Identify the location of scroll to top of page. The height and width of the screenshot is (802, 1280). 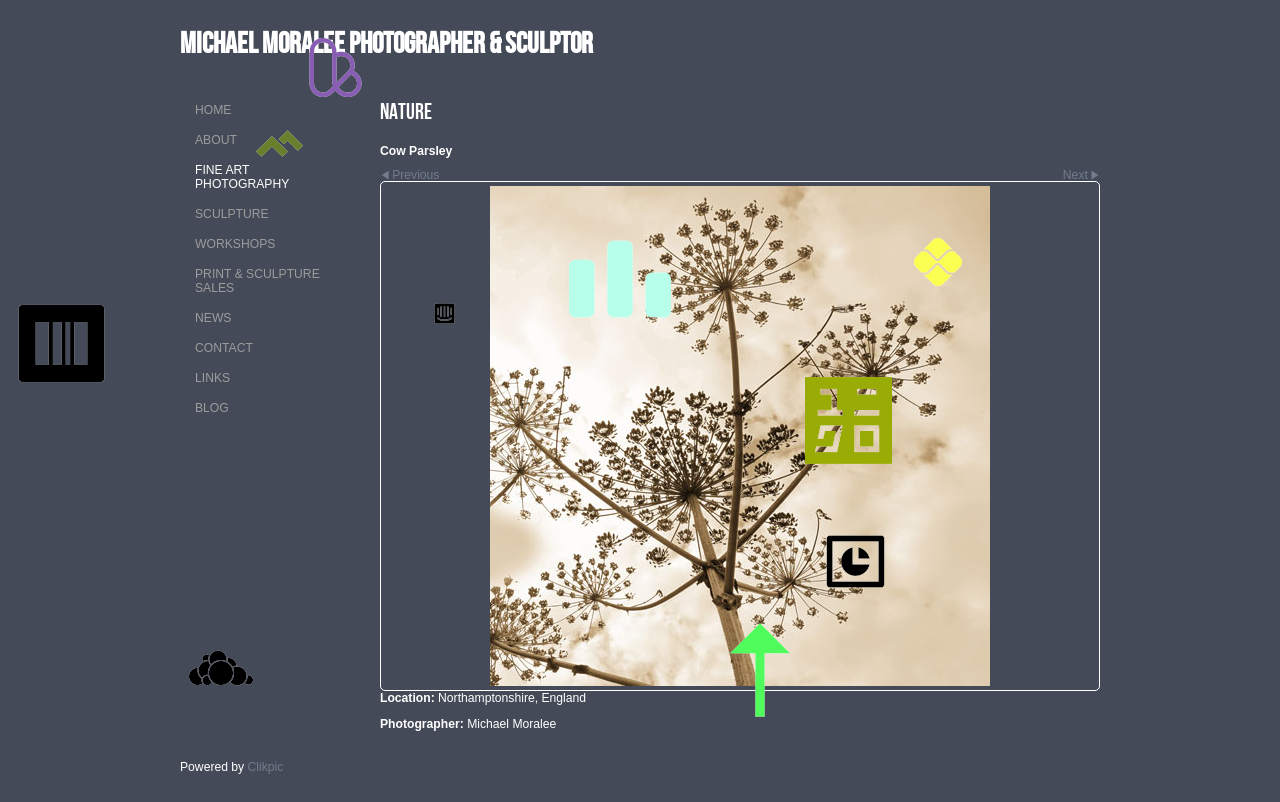
(760, 670).